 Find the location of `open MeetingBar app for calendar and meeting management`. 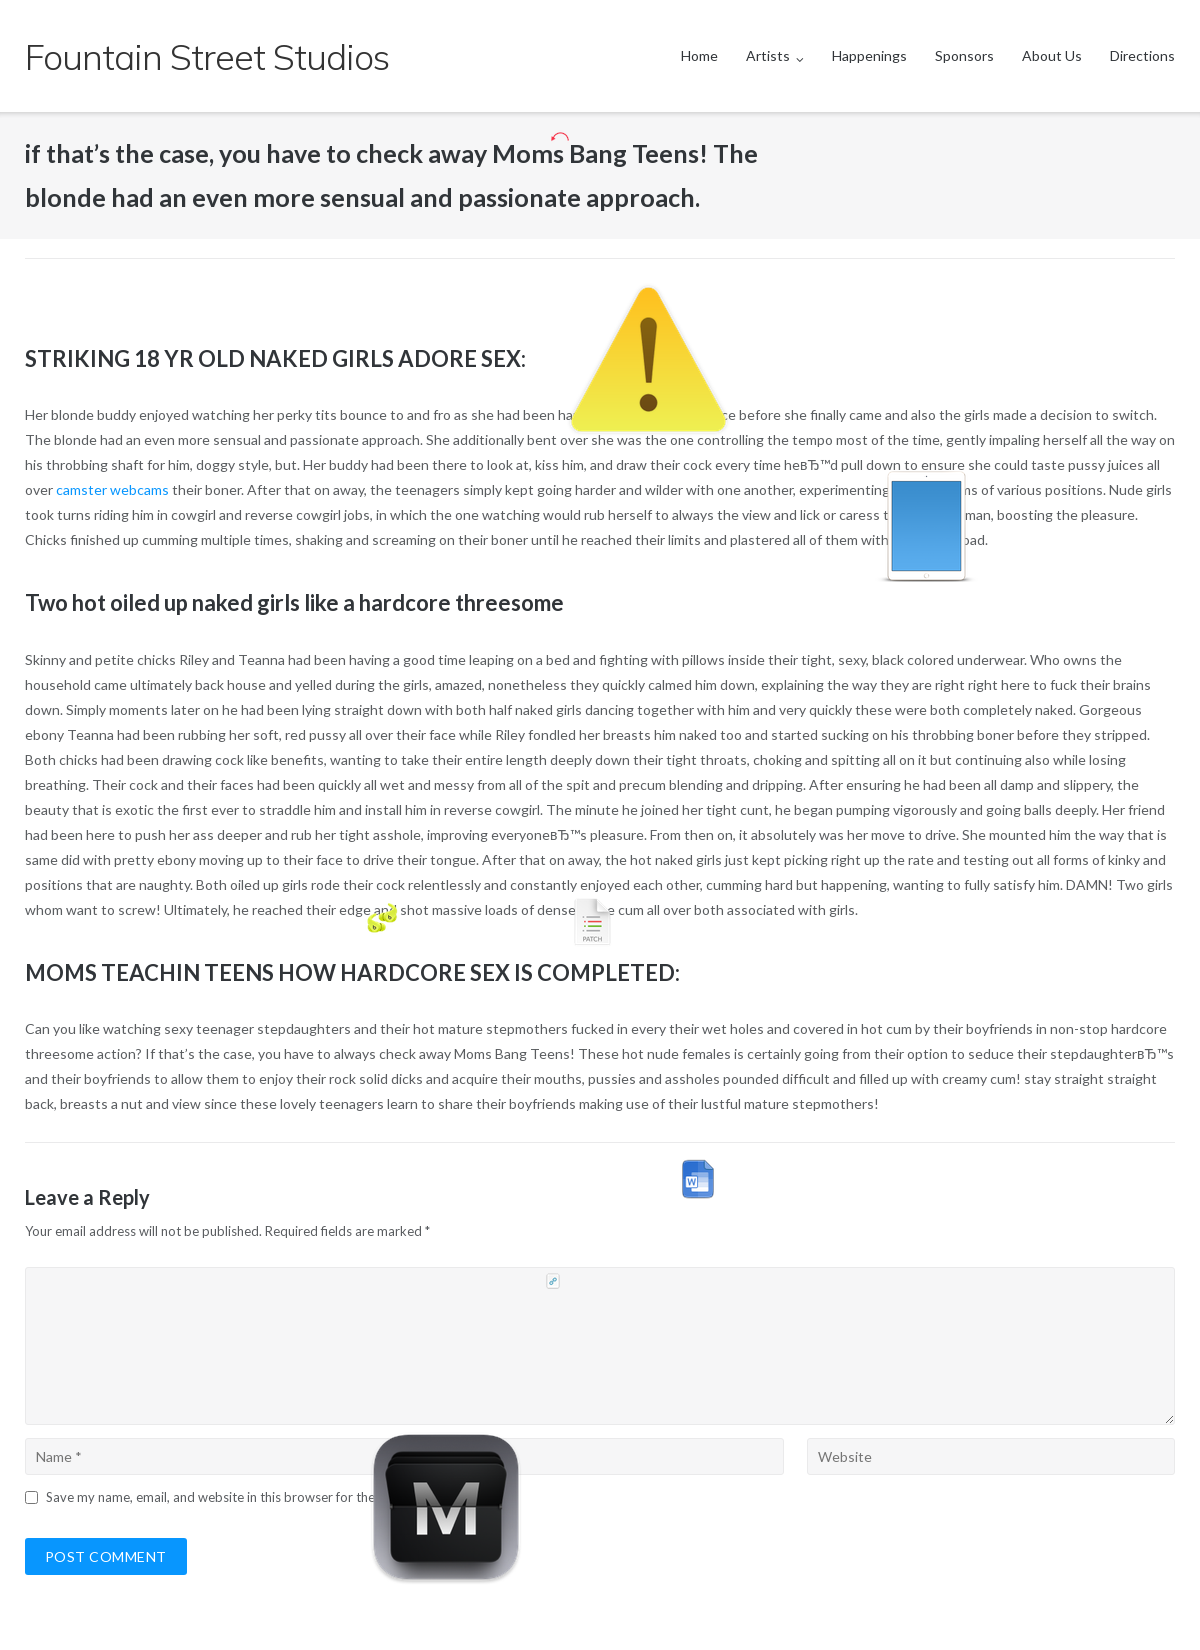

open MeetingBar app for calendar and meeting management is located at coordinates (446, 1507).